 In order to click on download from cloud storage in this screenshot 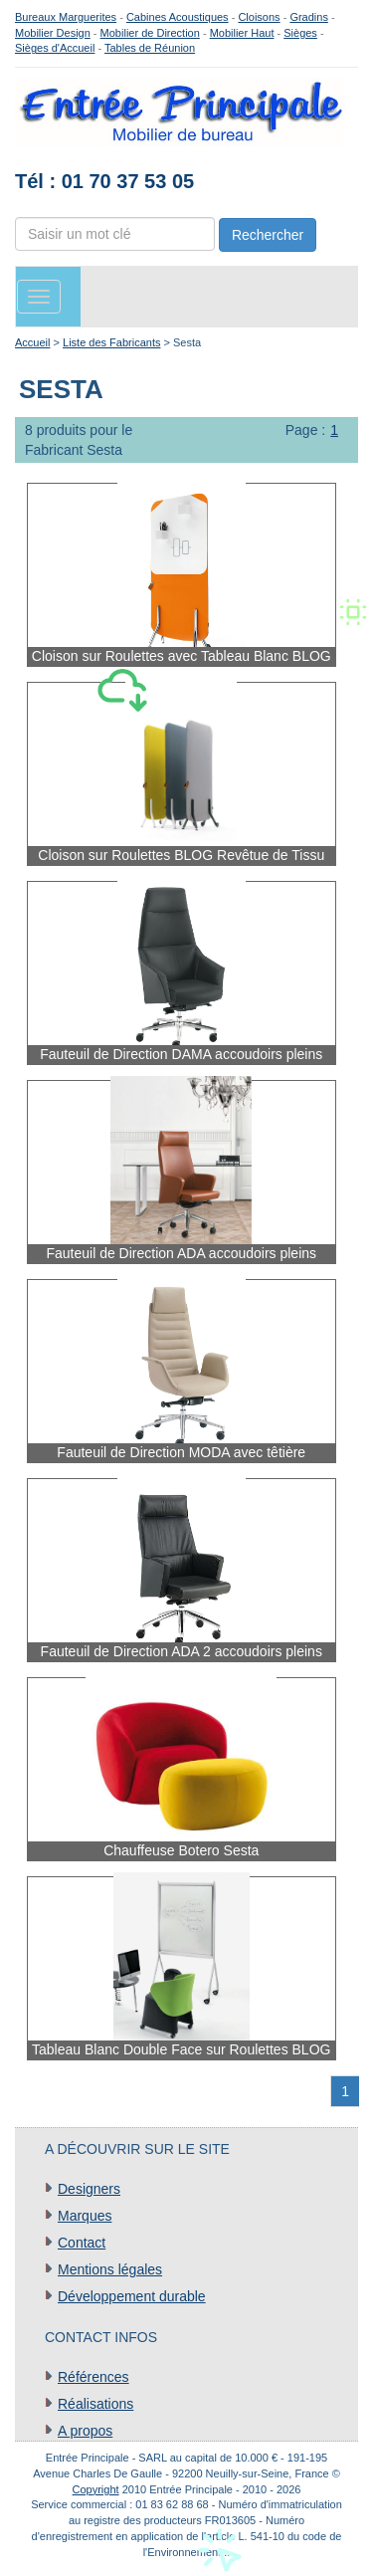, I will do `click(122, 687)`.